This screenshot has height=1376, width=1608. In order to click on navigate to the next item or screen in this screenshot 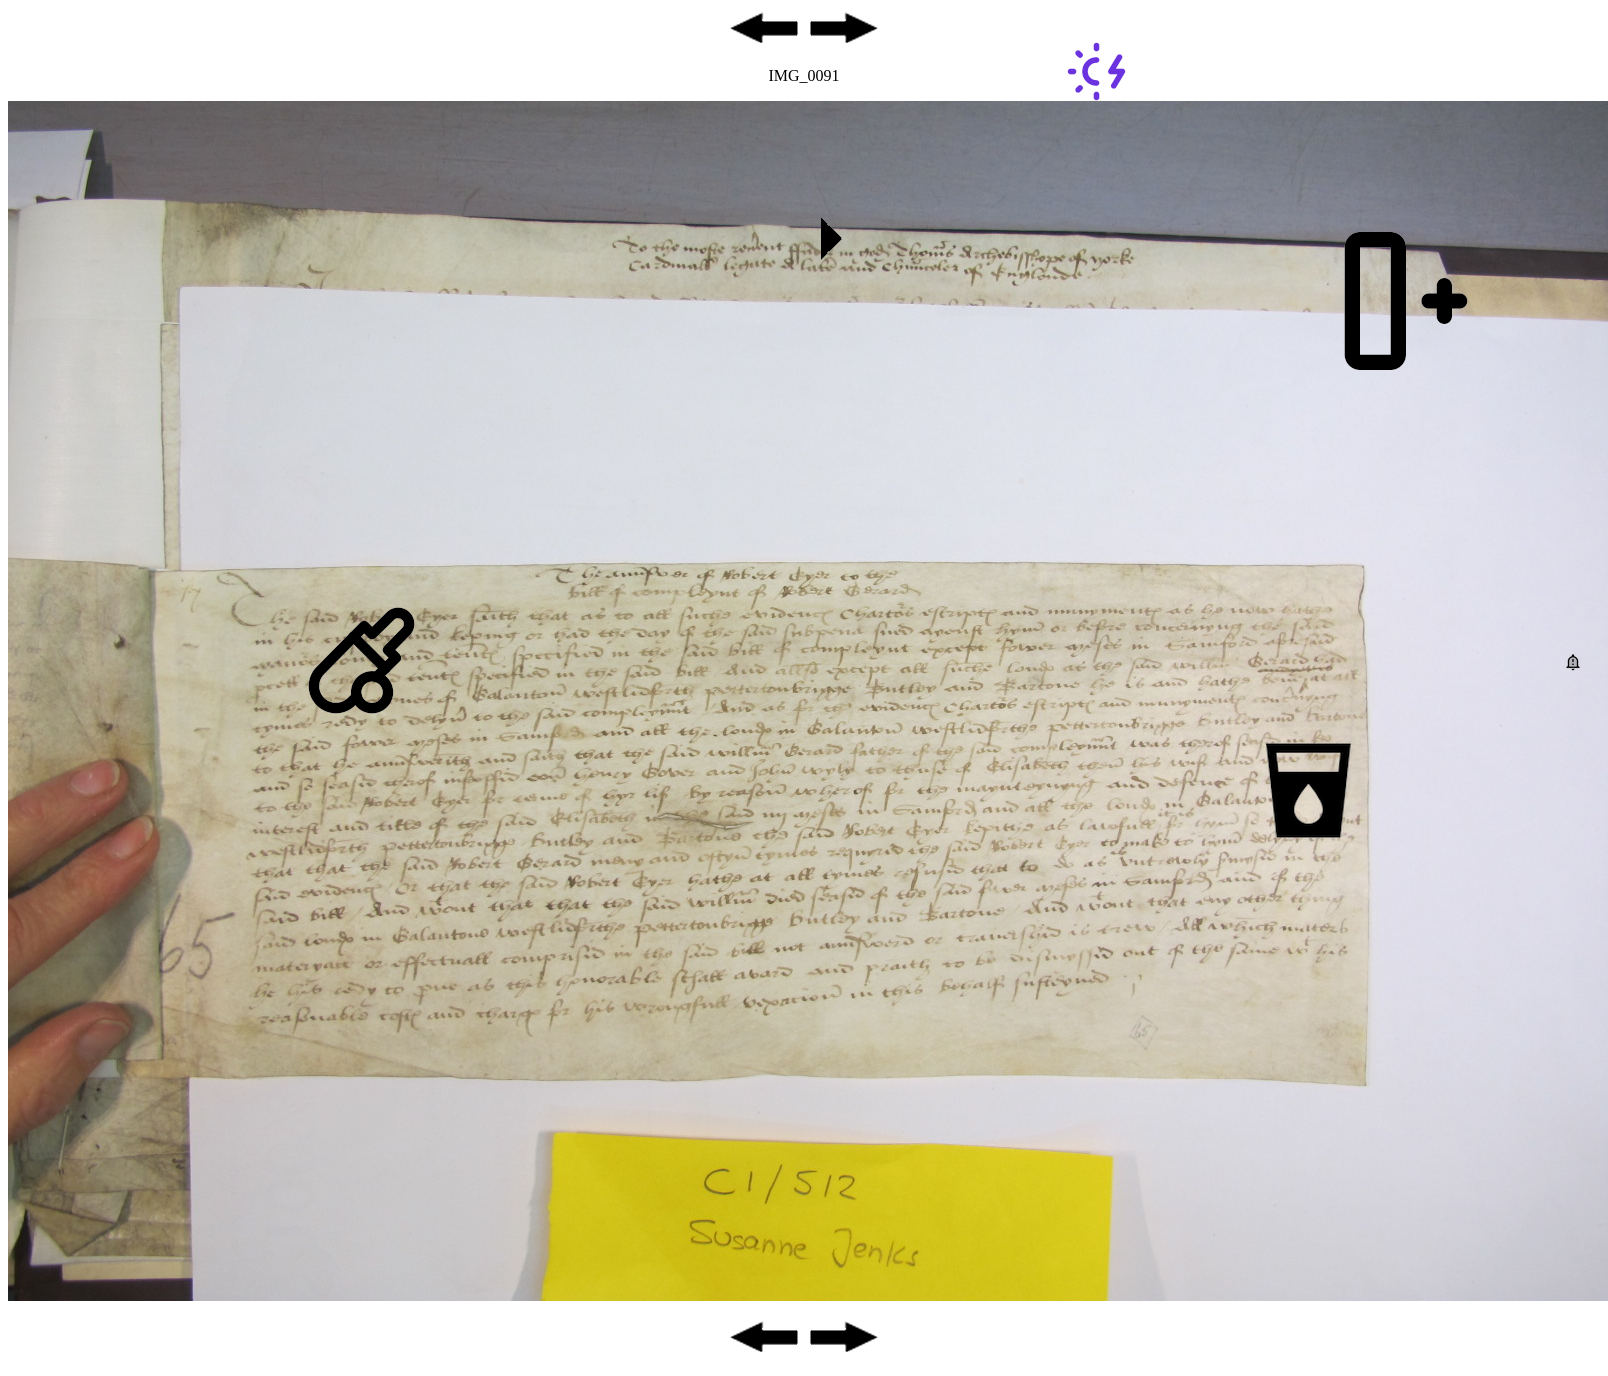, I will do `click(829, 238)`.